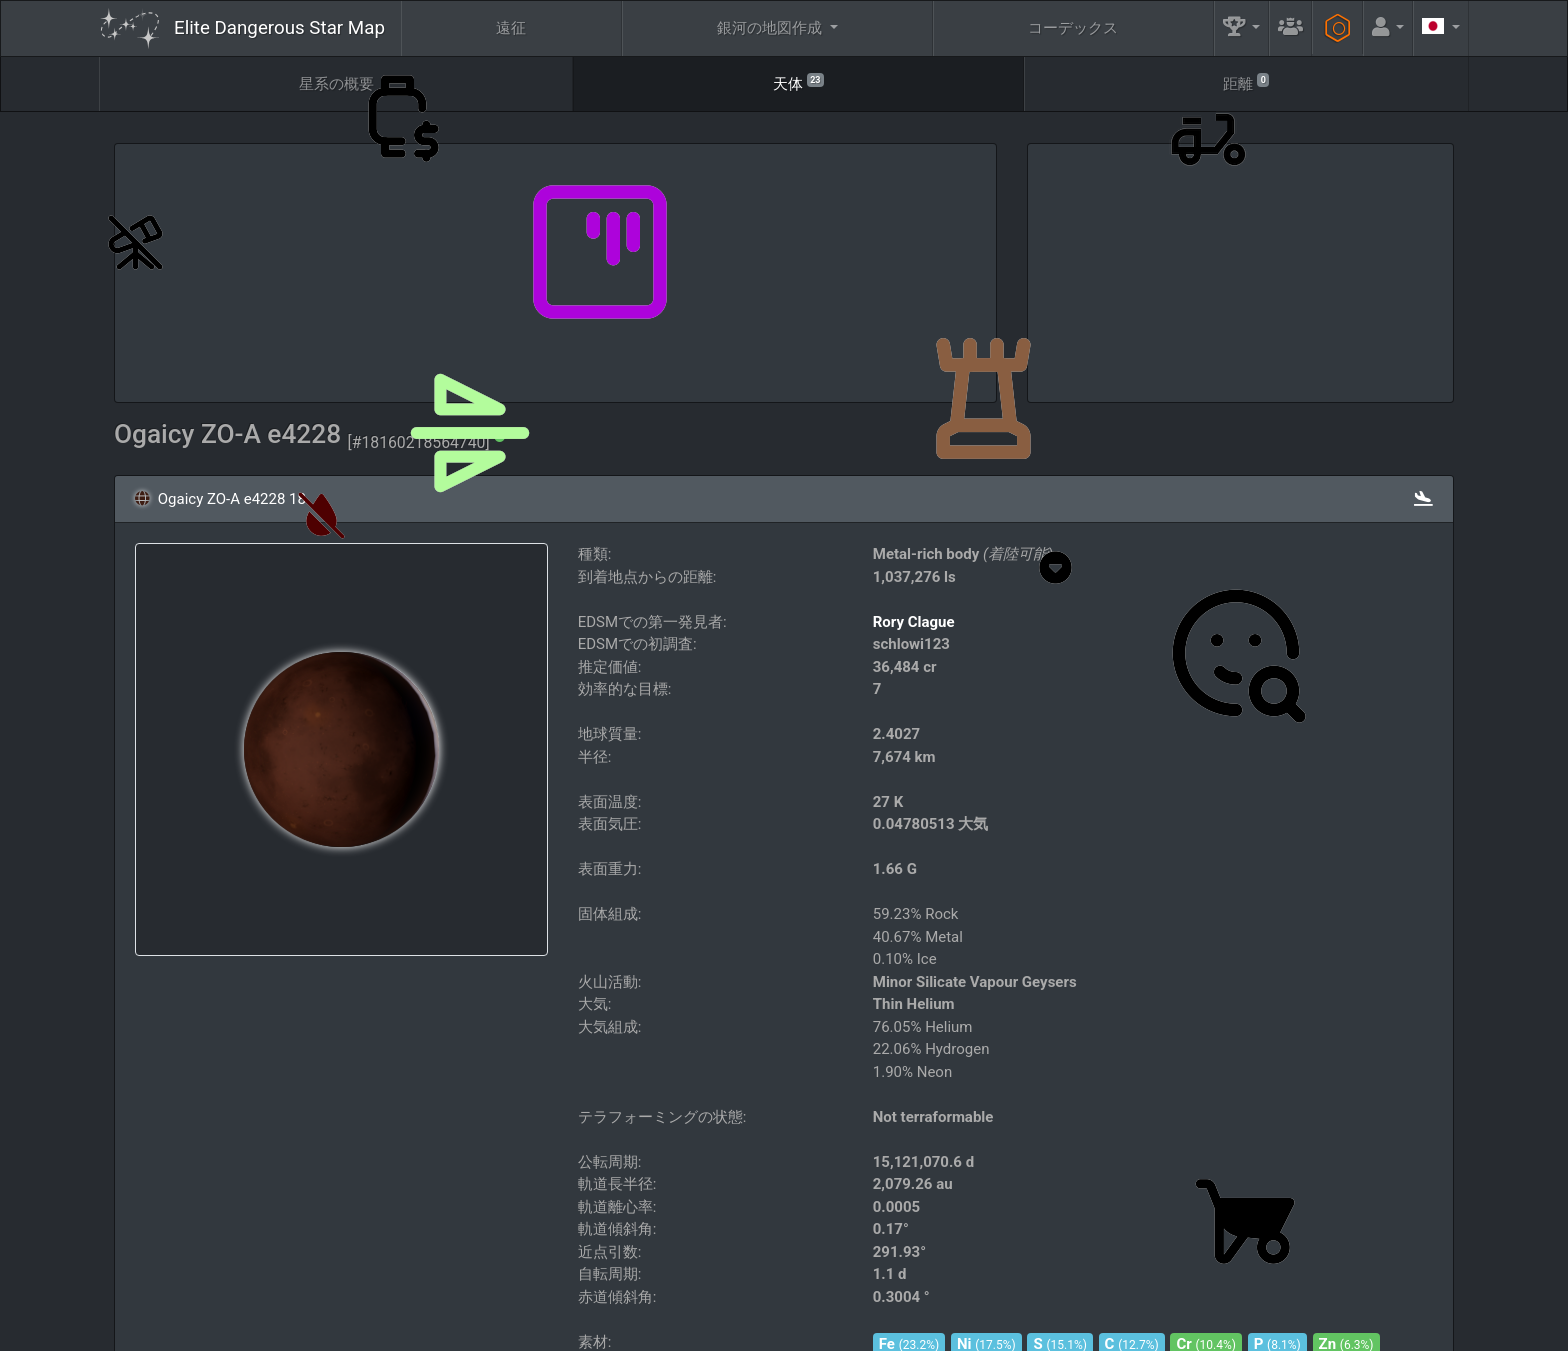 The height and width of the screenshot is (1351, 1568). I want to click on telescope feature disabled or unavailable, so click(135, 242).